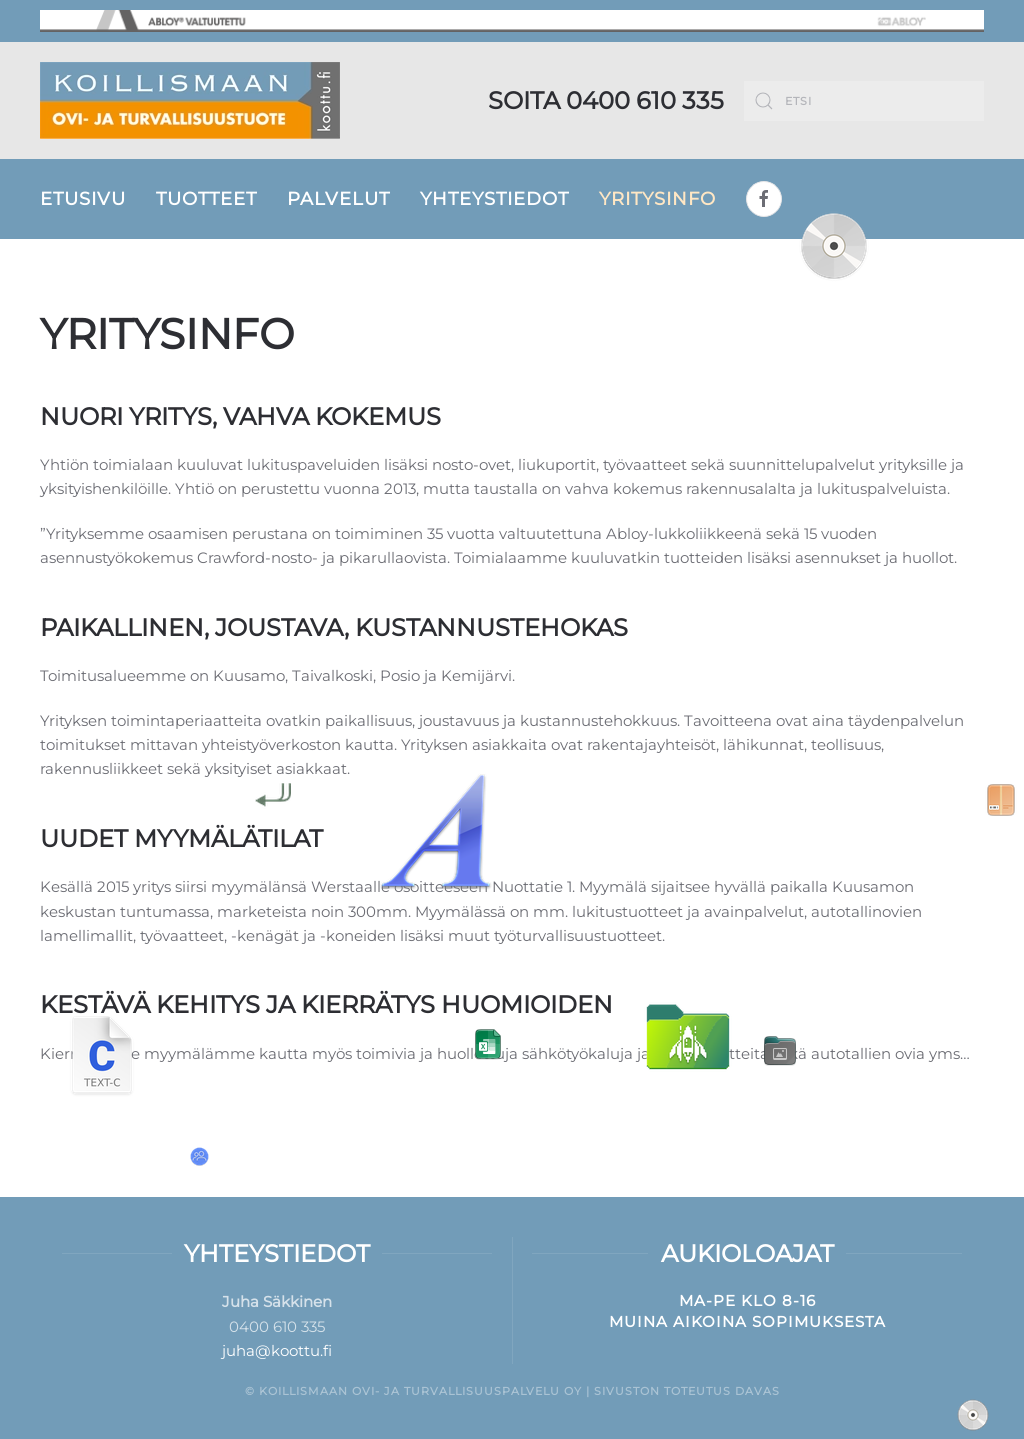 This screenshot has width=1024, height=1439. Describe the element at coordinates (973, 1415) in the screenshot. I see `access DVD-ROM drive` at that location.